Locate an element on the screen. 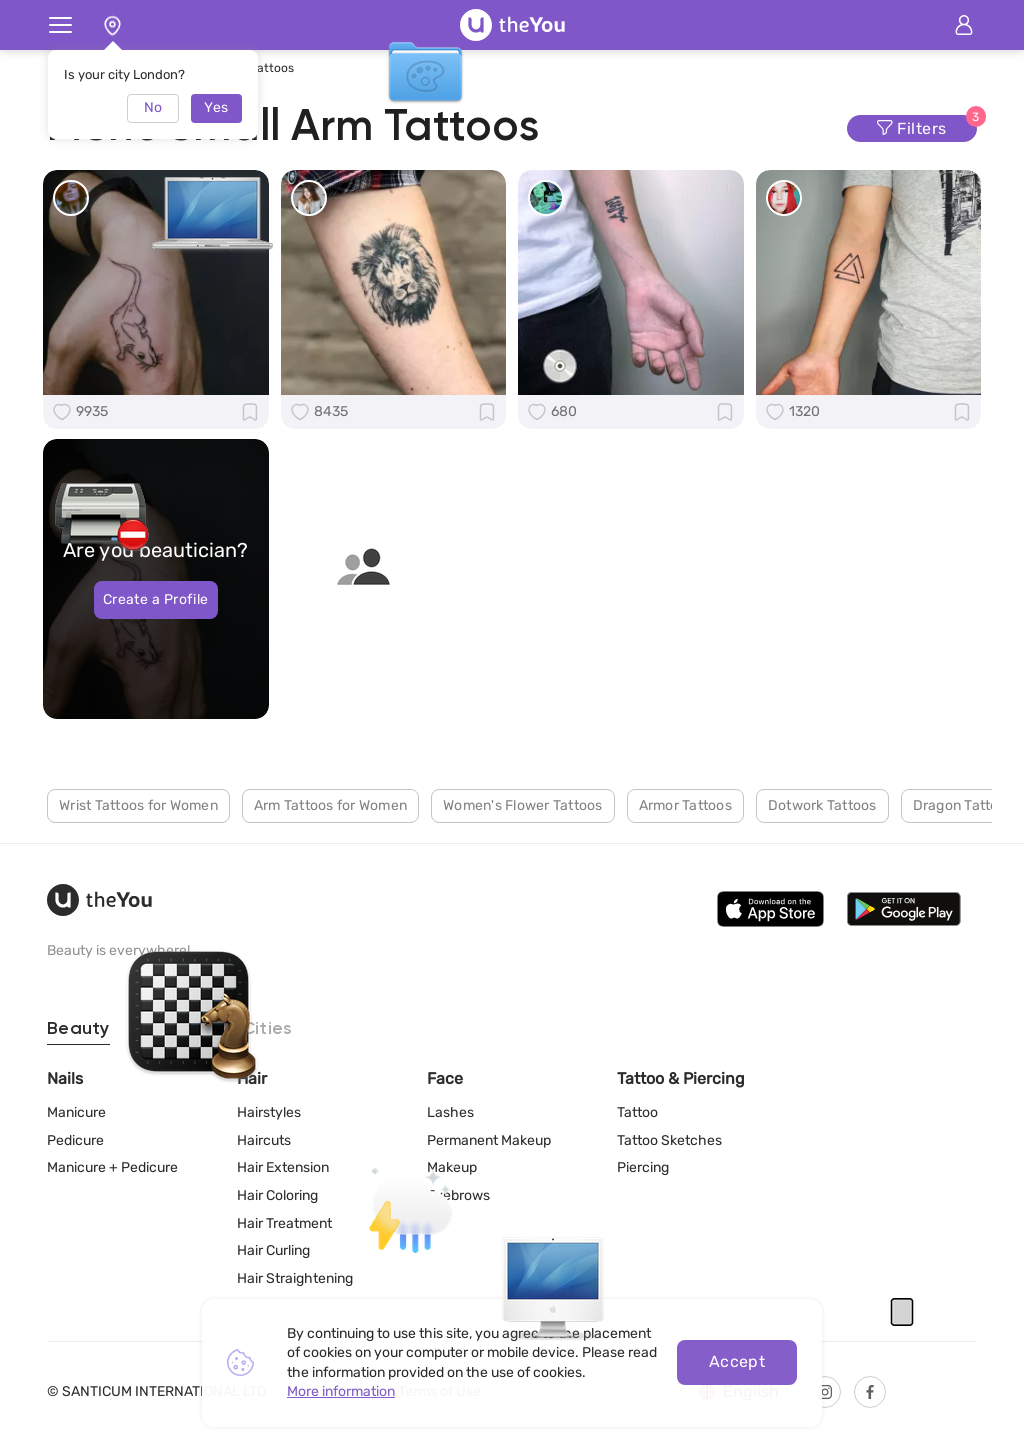  access your media library folder is located at coordinates (18, 969).